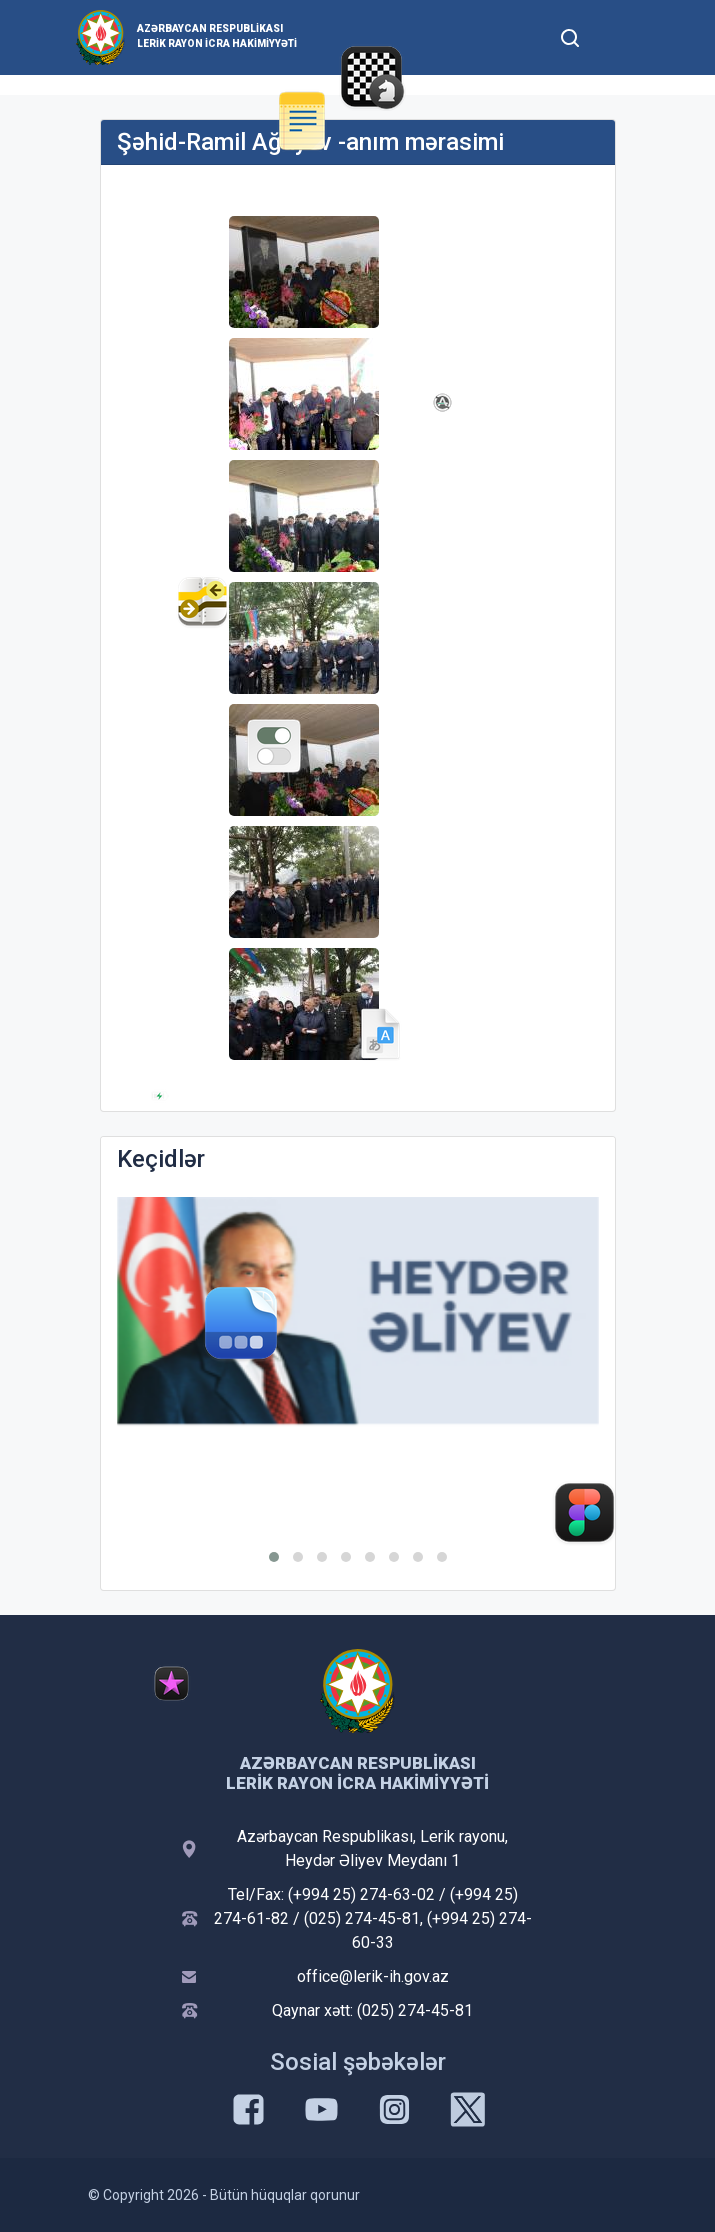 This screenshot has height=2232, width=715. I want to click on open the notes app, so click(302, 121).